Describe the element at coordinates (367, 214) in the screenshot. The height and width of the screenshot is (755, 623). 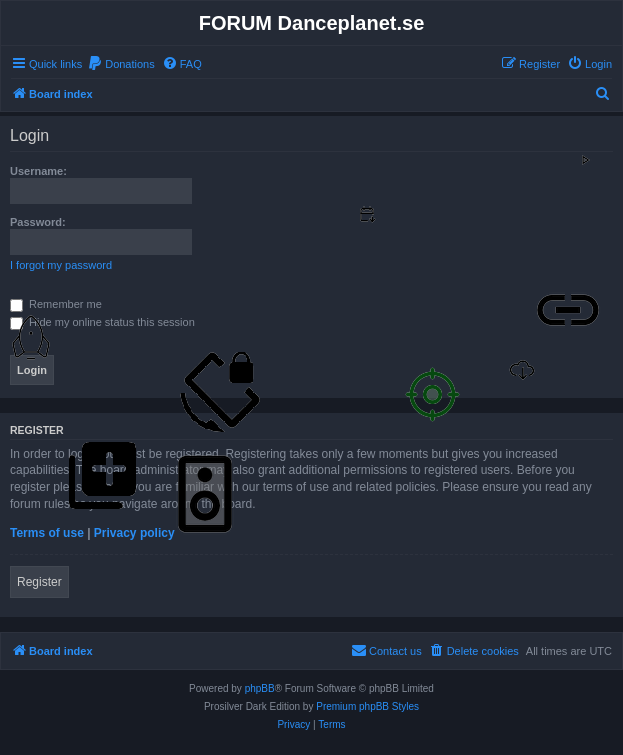
I see `download calendar or export schedule` at that location.